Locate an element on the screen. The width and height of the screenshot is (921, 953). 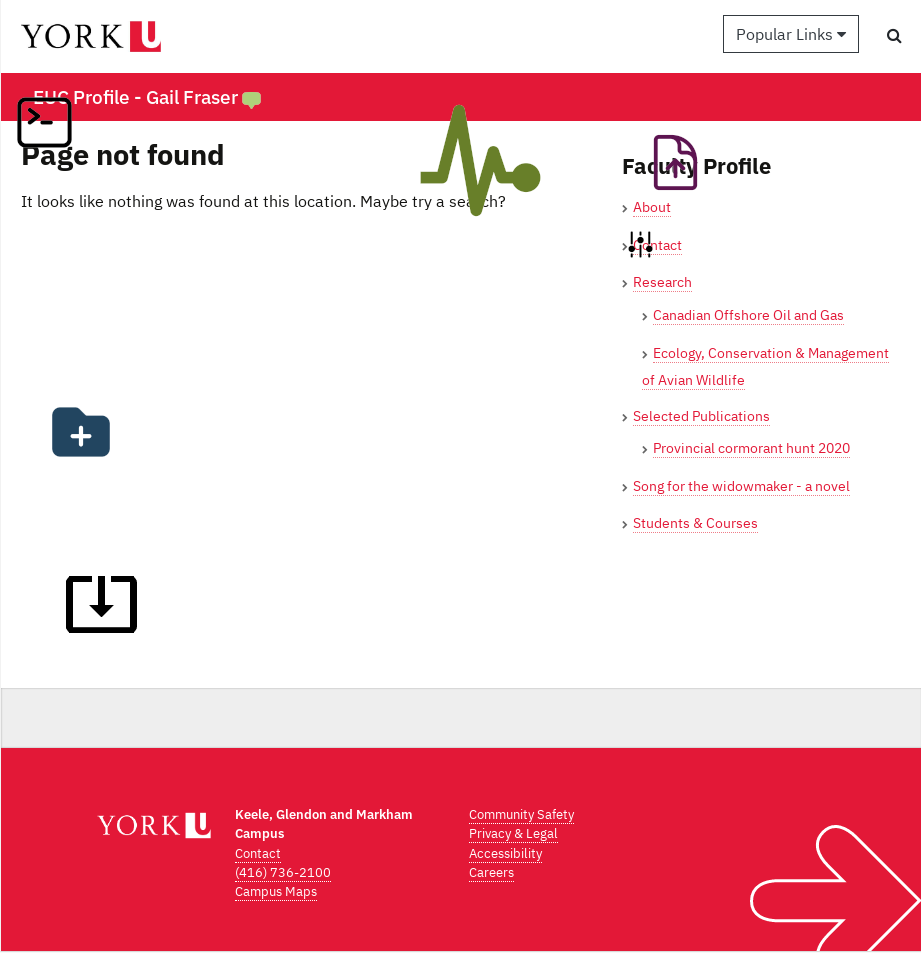
view activity or health metrics is located at coordinates (480, 160).